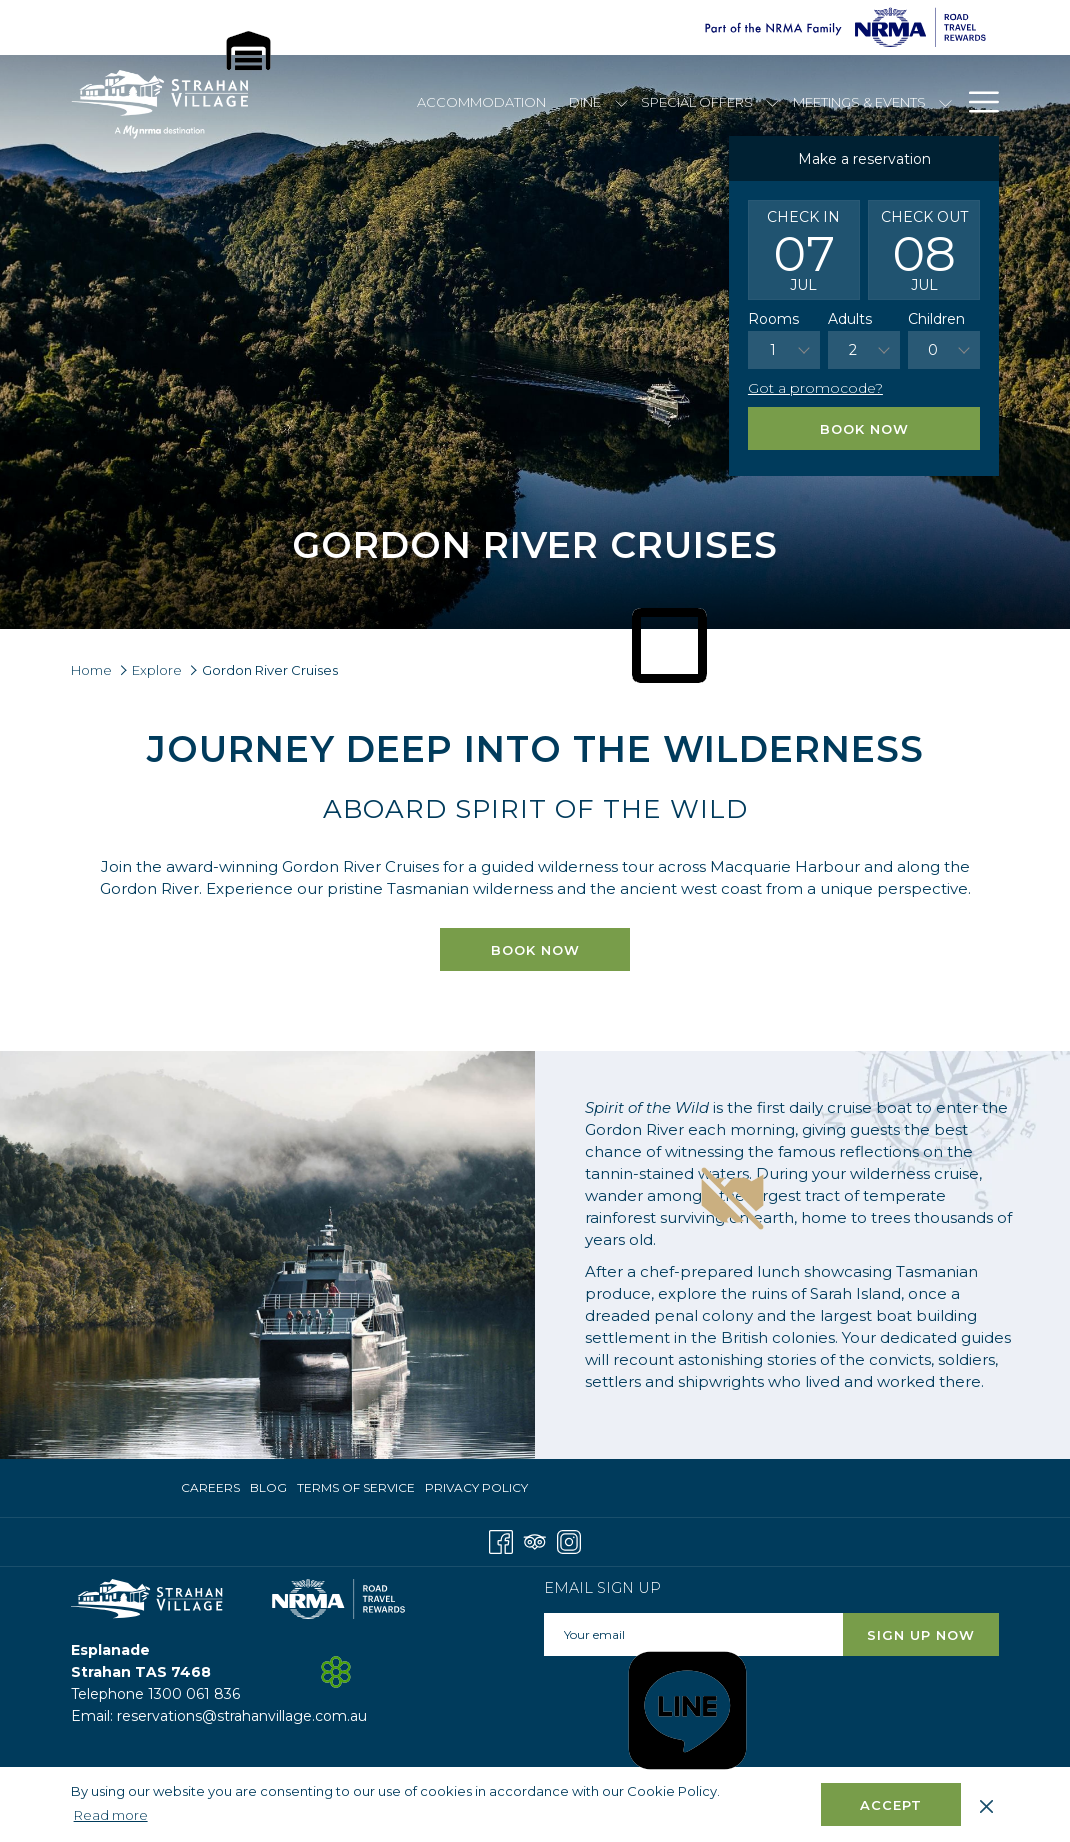 The height and width of the screenshot is (1842, 1070). What do you see at coordinates (732, 1198) in the screenshot?
I see `indicates agreement or partnership is cancelled` at bounding box center [732, 1198].